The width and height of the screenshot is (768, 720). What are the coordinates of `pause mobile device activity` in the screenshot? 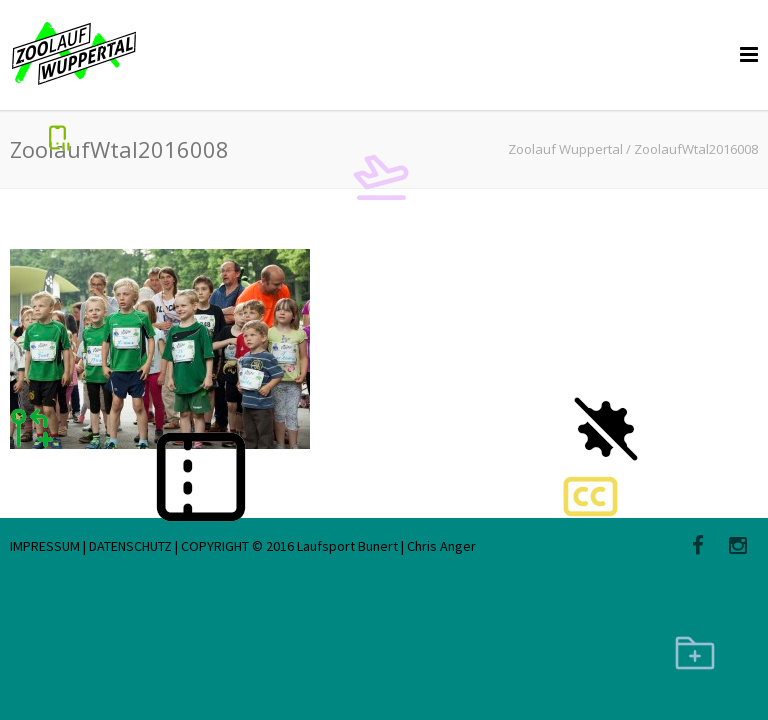 It's located at (57, 137).